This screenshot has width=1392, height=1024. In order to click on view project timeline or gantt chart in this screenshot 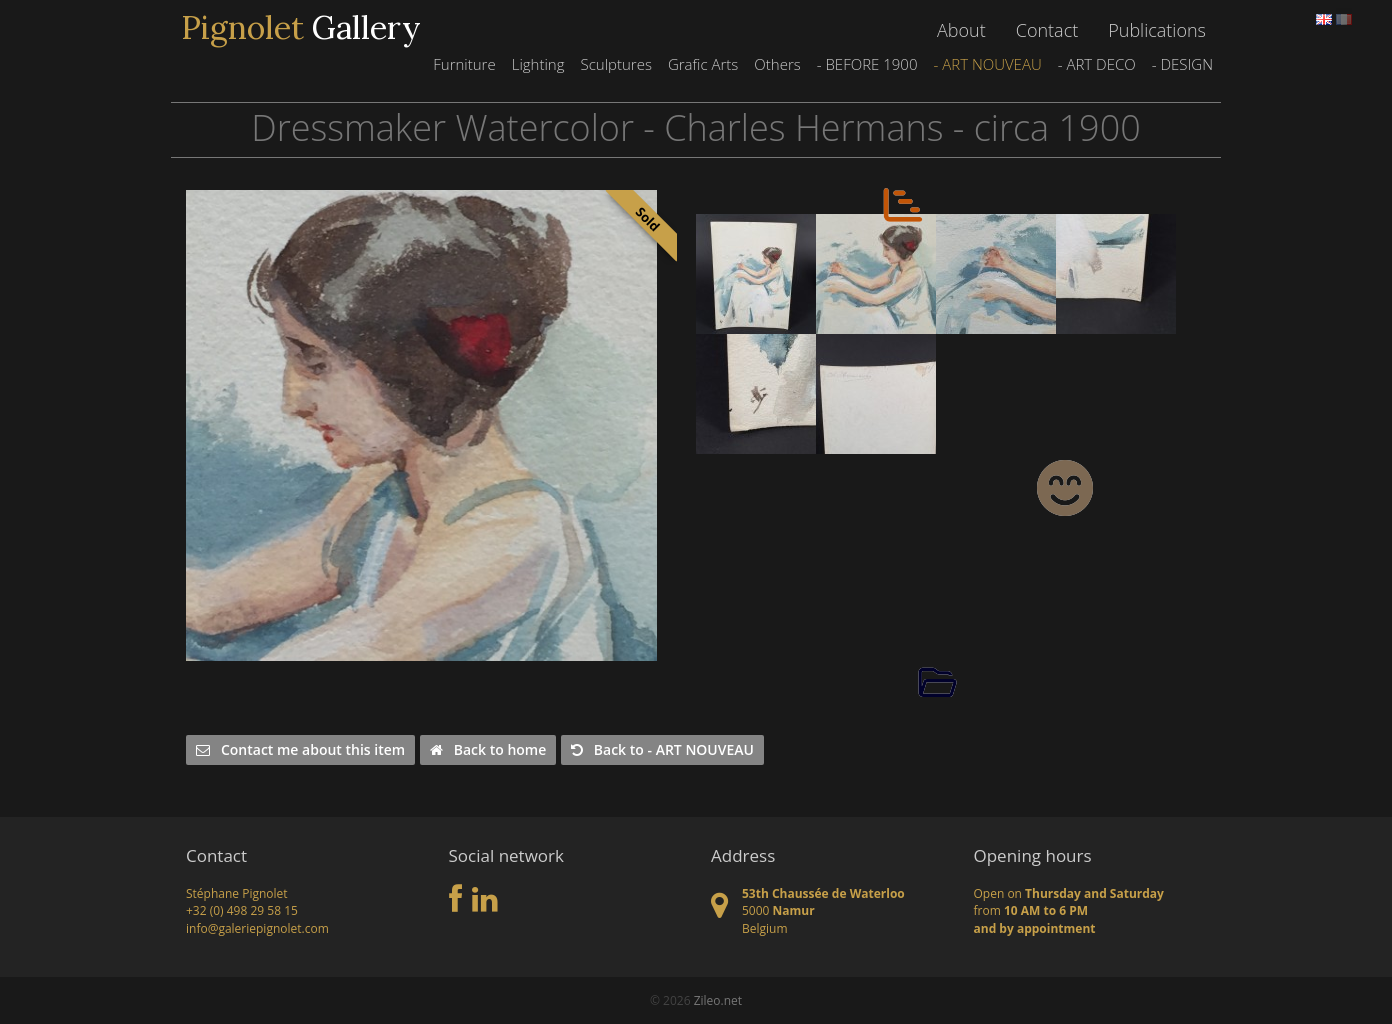, I will do `click(903, 205)`.